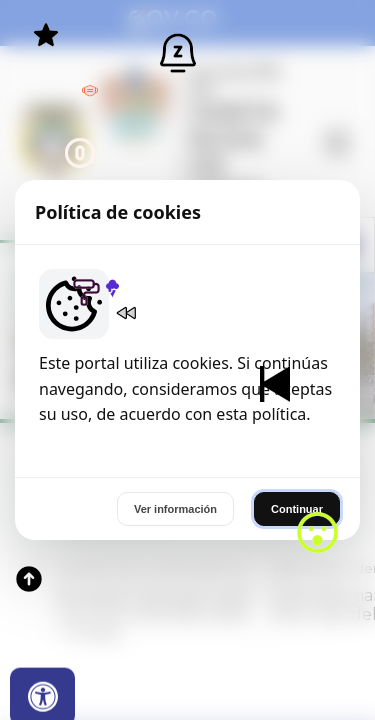 The image size is (375, 720). Describe the element at coordinates (112, 288) in the screenshot. I see `browse dessert or ice cream options` at that location.